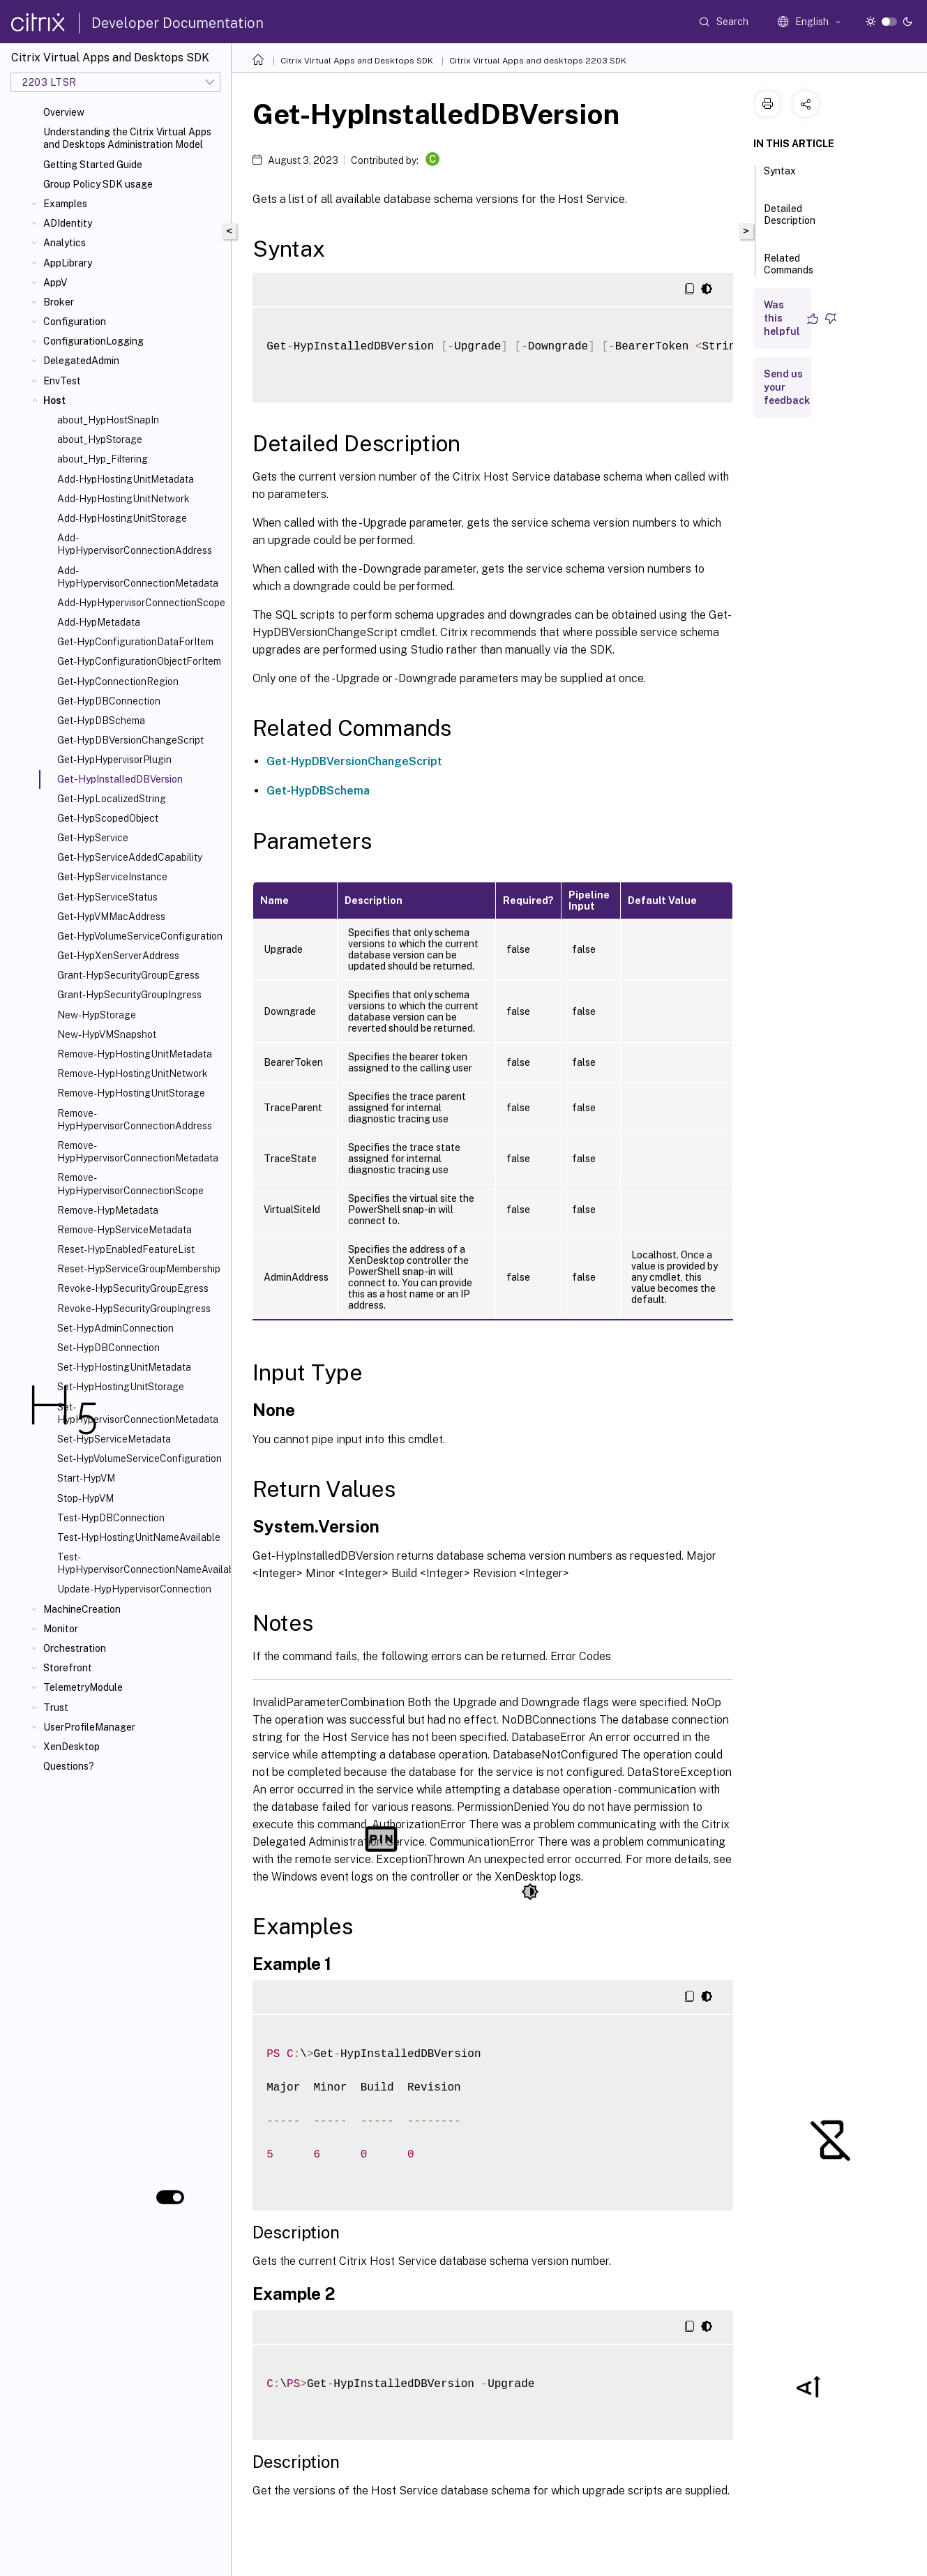 This screenshot has width=927, height=2576. I want to click on format text as heading level 5, so click(60, 1408).